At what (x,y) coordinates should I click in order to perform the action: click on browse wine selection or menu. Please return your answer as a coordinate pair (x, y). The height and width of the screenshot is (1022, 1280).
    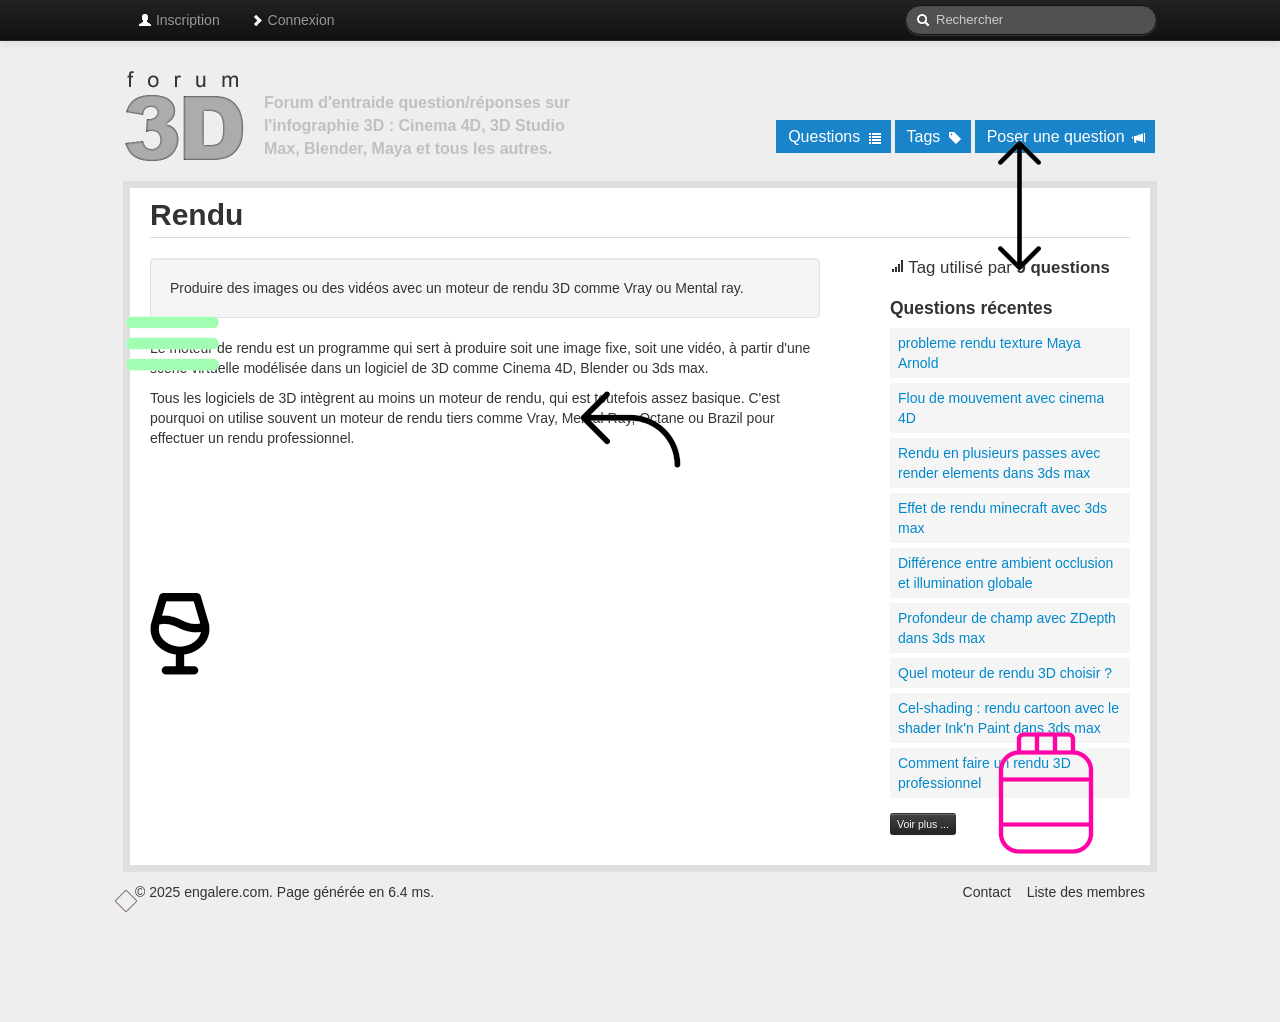
    Looking at the image, I should click on (180, 631).